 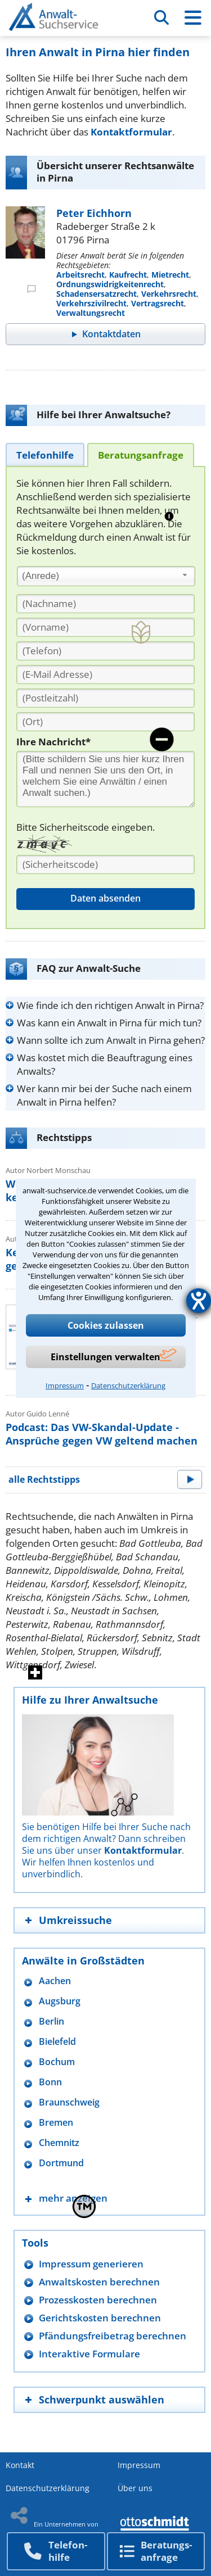 I want to click on filter by grain or wheat products, so click(x=141, y=632).